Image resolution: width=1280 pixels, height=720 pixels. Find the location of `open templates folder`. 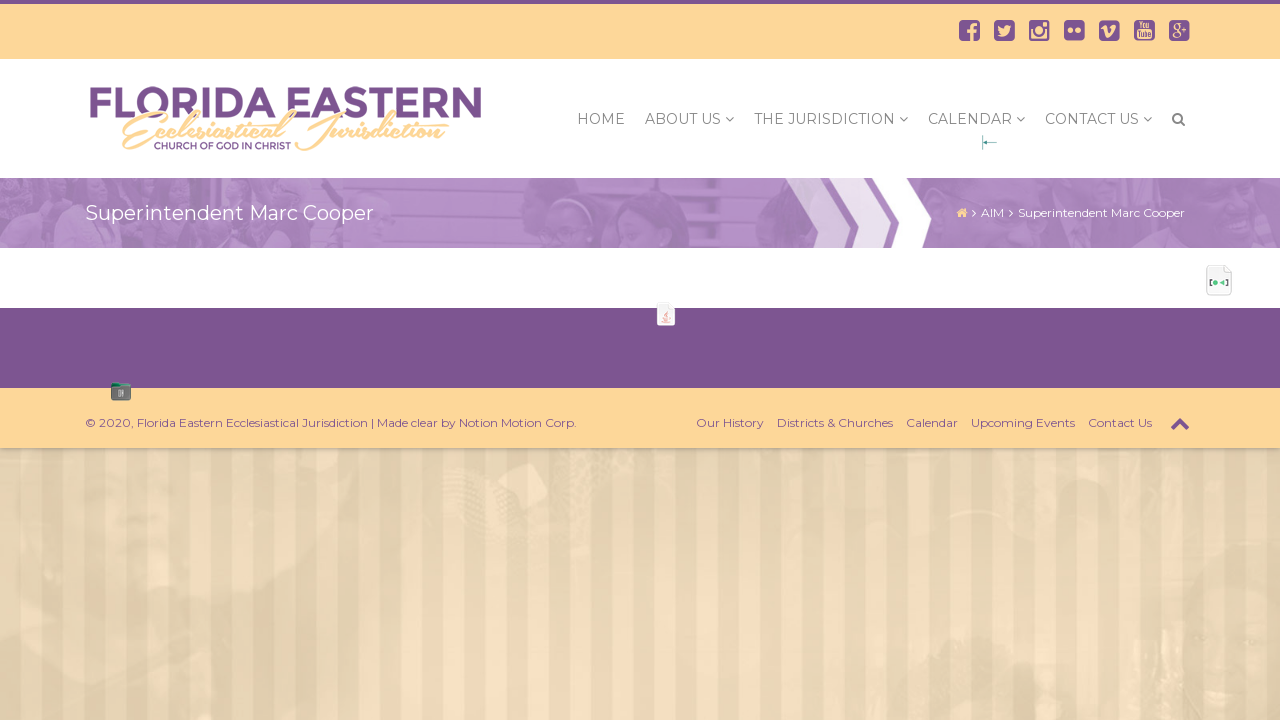

open templates folder is located at coordinates (121, 391).